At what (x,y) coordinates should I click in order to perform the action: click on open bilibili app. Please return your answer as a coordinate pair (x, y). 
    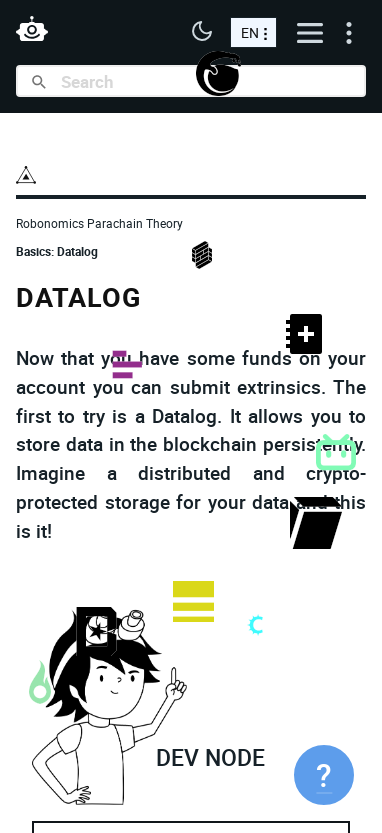
    Looking at the image, I should click on (336, 454).